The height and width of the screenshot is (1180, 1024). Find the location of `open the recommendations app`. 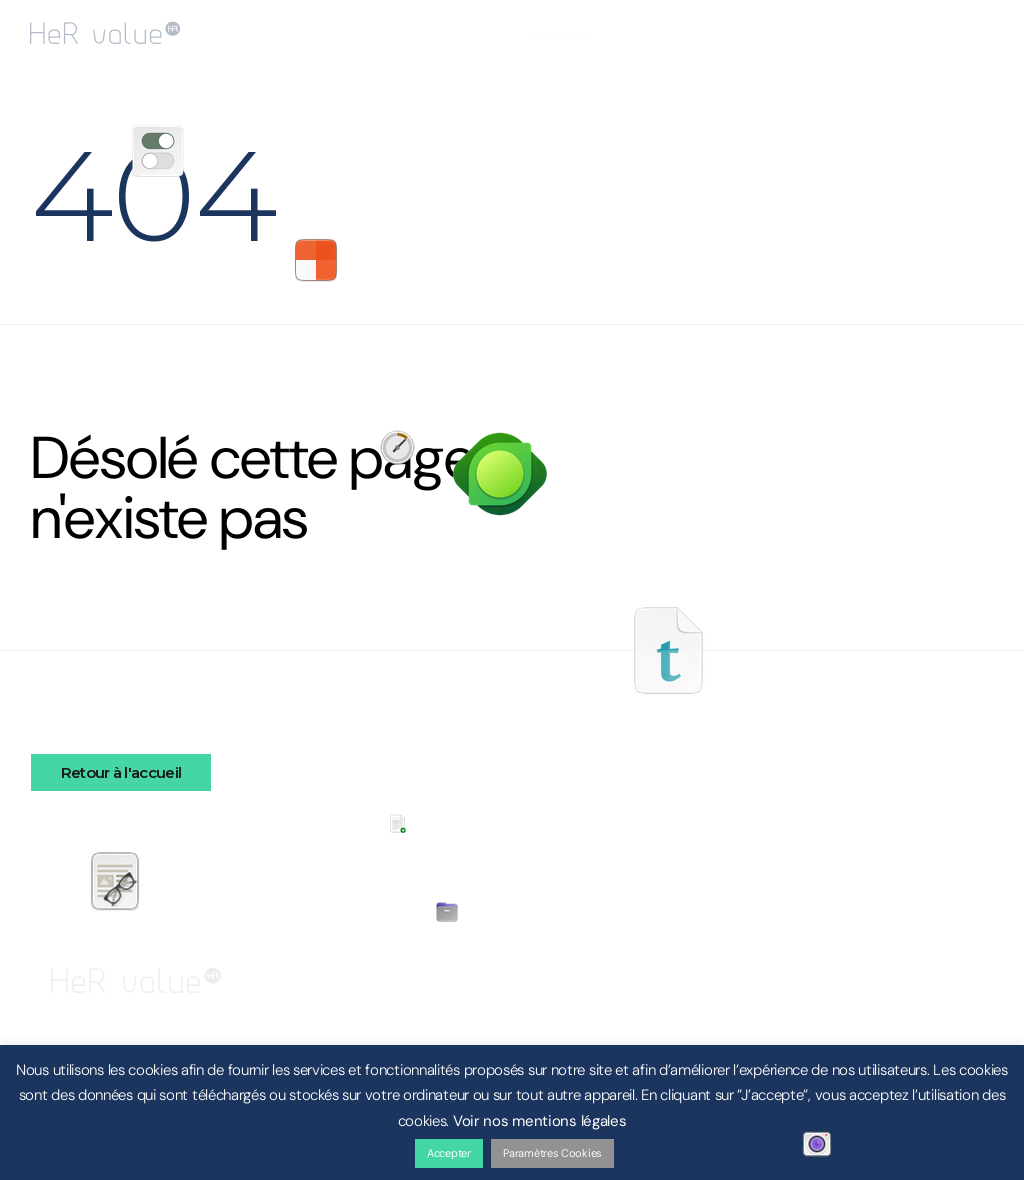

open the recommendations app is located at coordinates (500, 474).